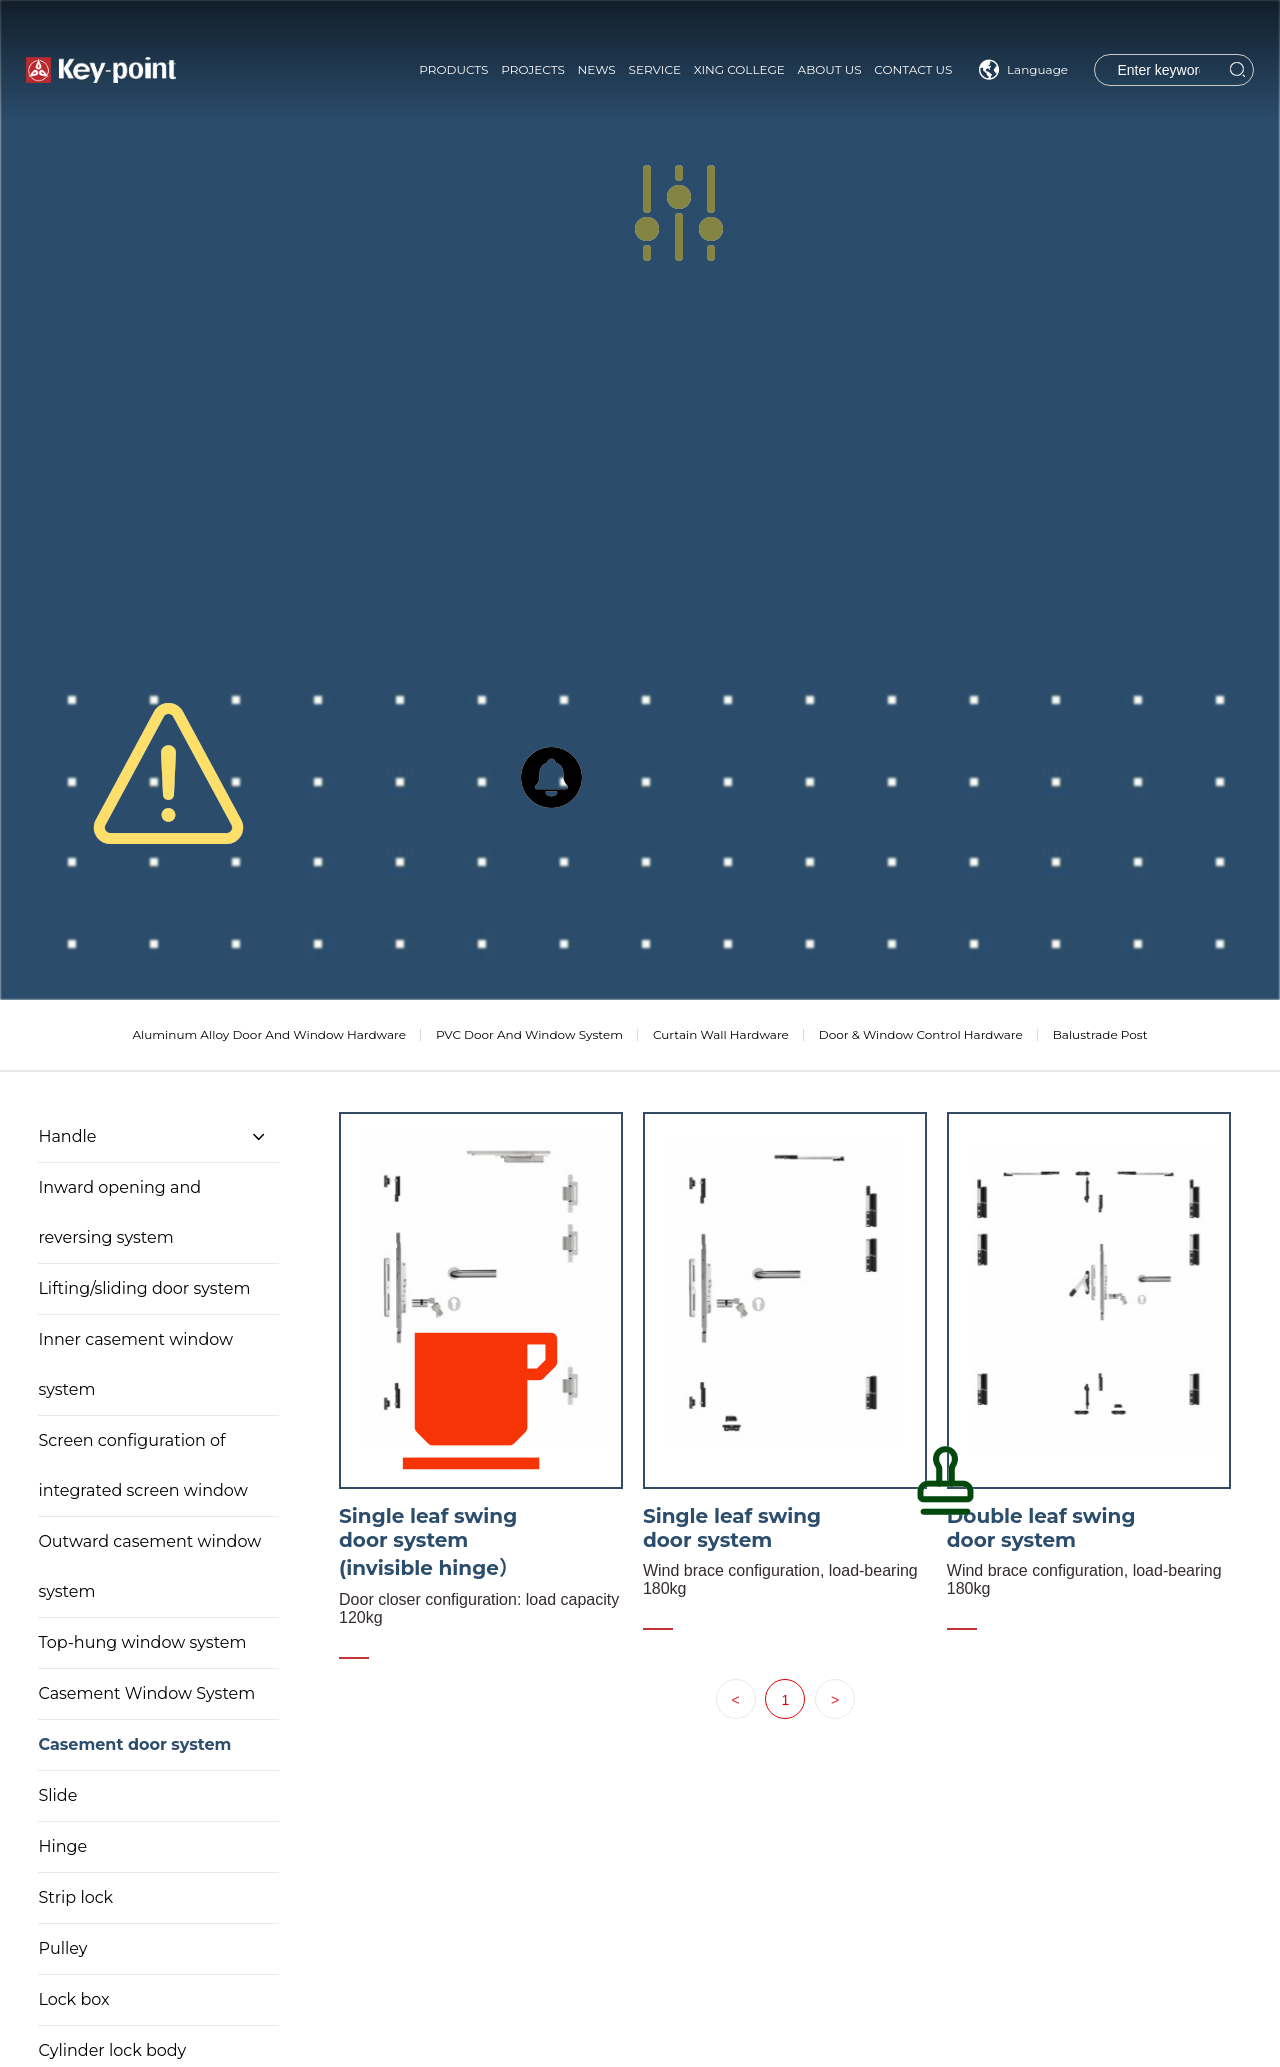  Describe the element at coordinates (679, 213) in the screenshot. I see `adjust settings or preferences` at that location.